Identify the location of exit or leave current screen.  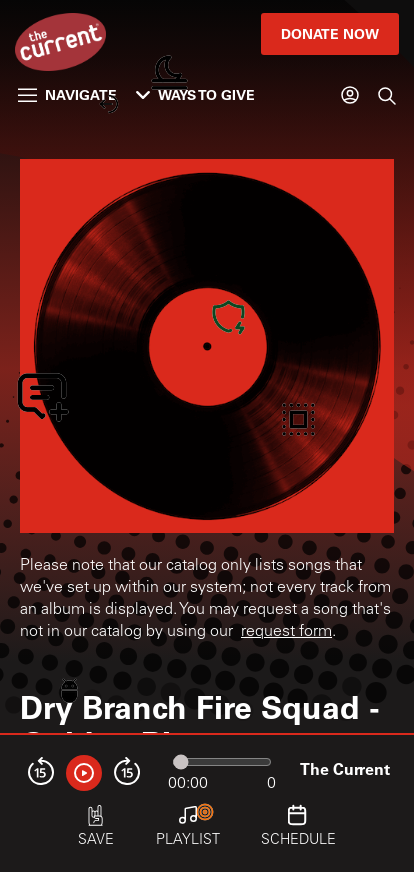
(109, 104).